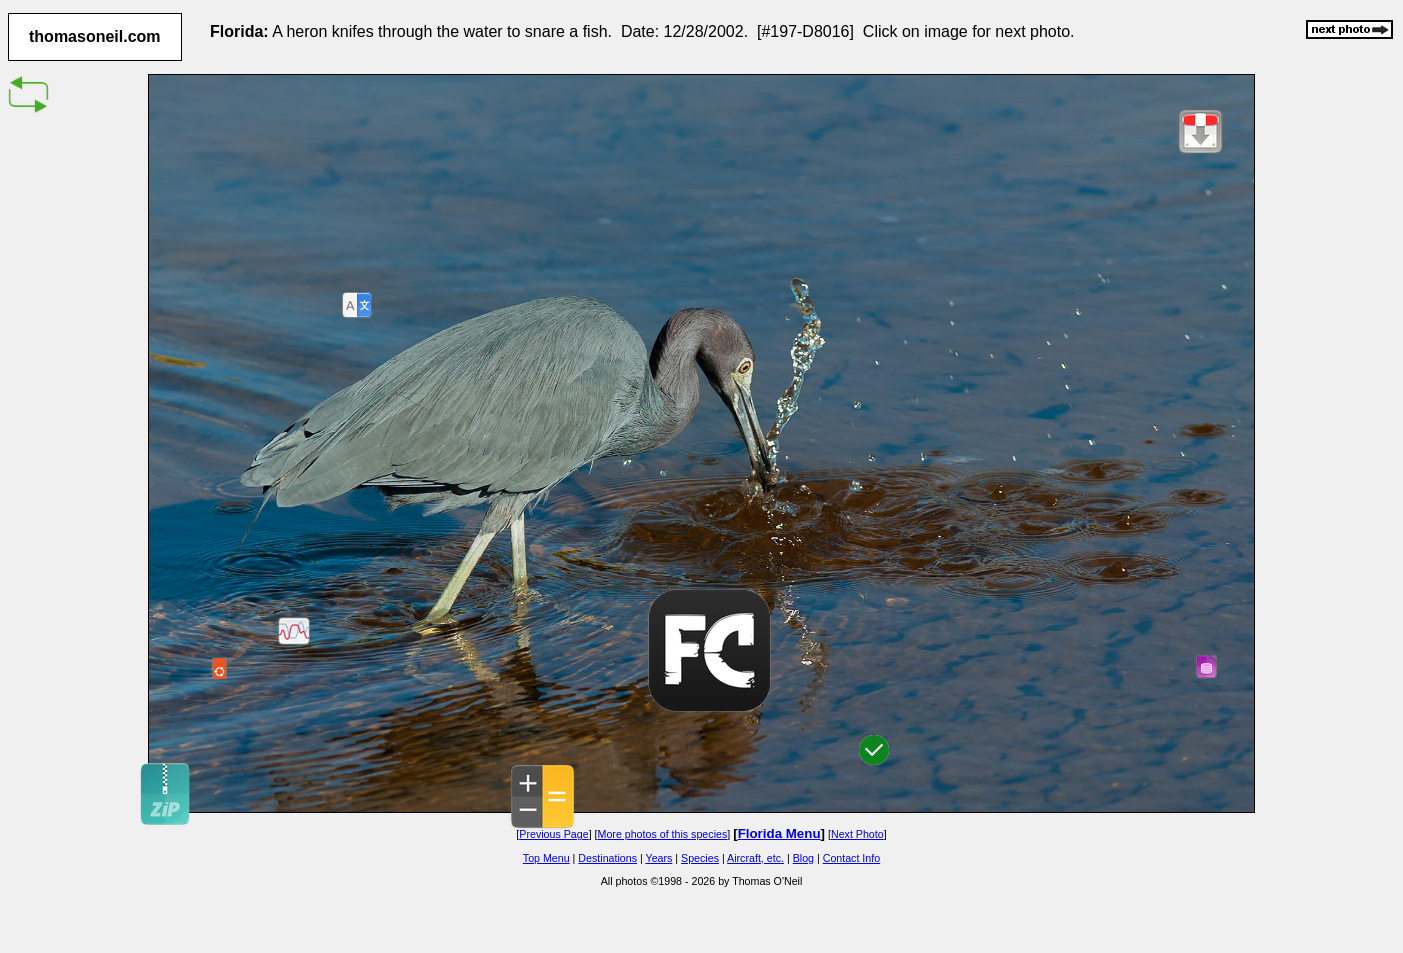 The image size is (1403, 953). What do you see at coordinates (874, 750) in the screenshot?
I see `indicates default or selected item` at bounding box center [874, 750].